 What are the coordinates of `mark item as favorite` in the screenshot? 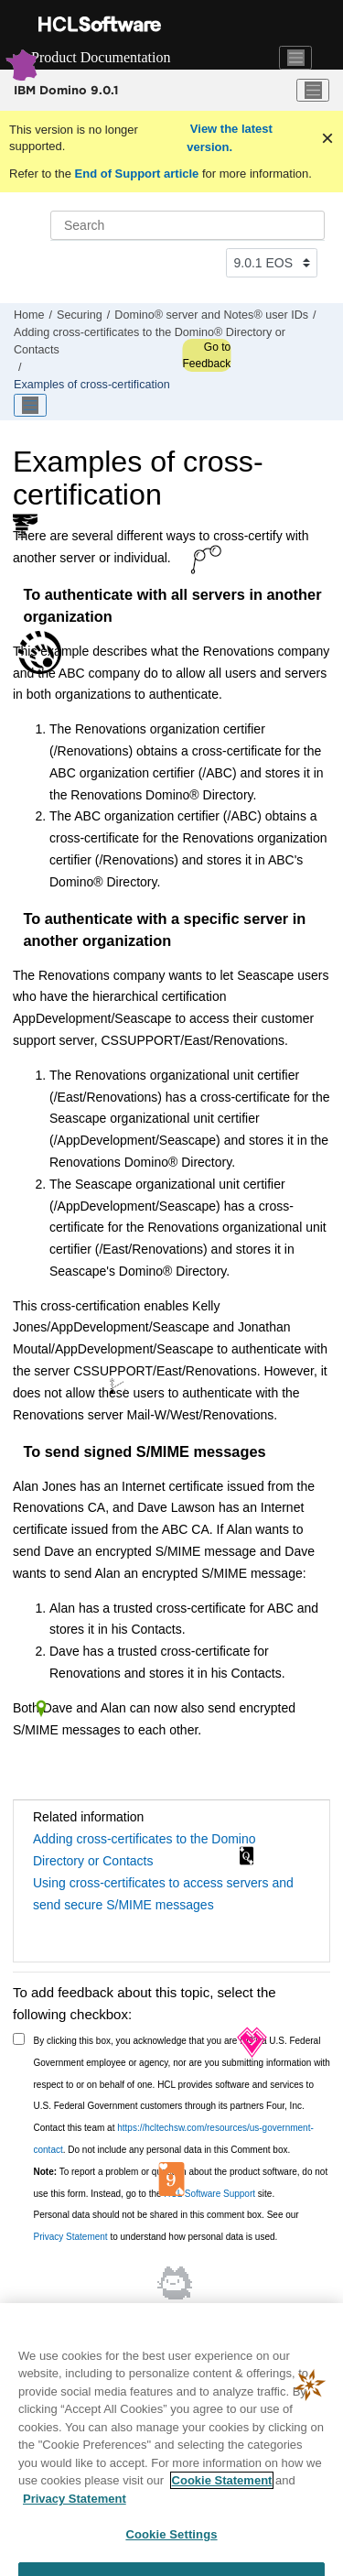 It's located at (309, 2385).